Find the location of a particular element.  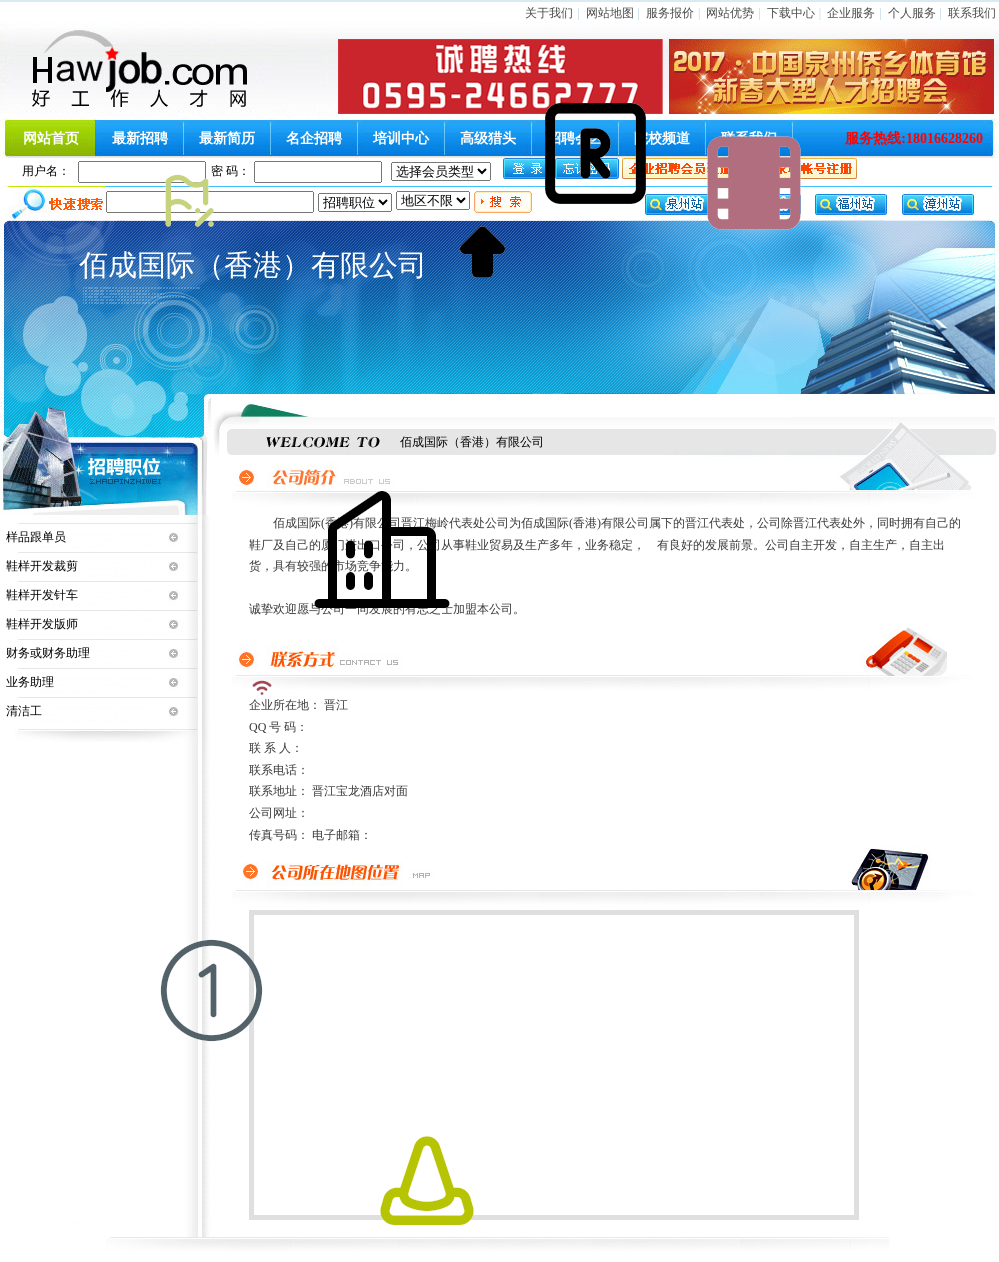

upvote or like content is located at coordinates (482, 251).